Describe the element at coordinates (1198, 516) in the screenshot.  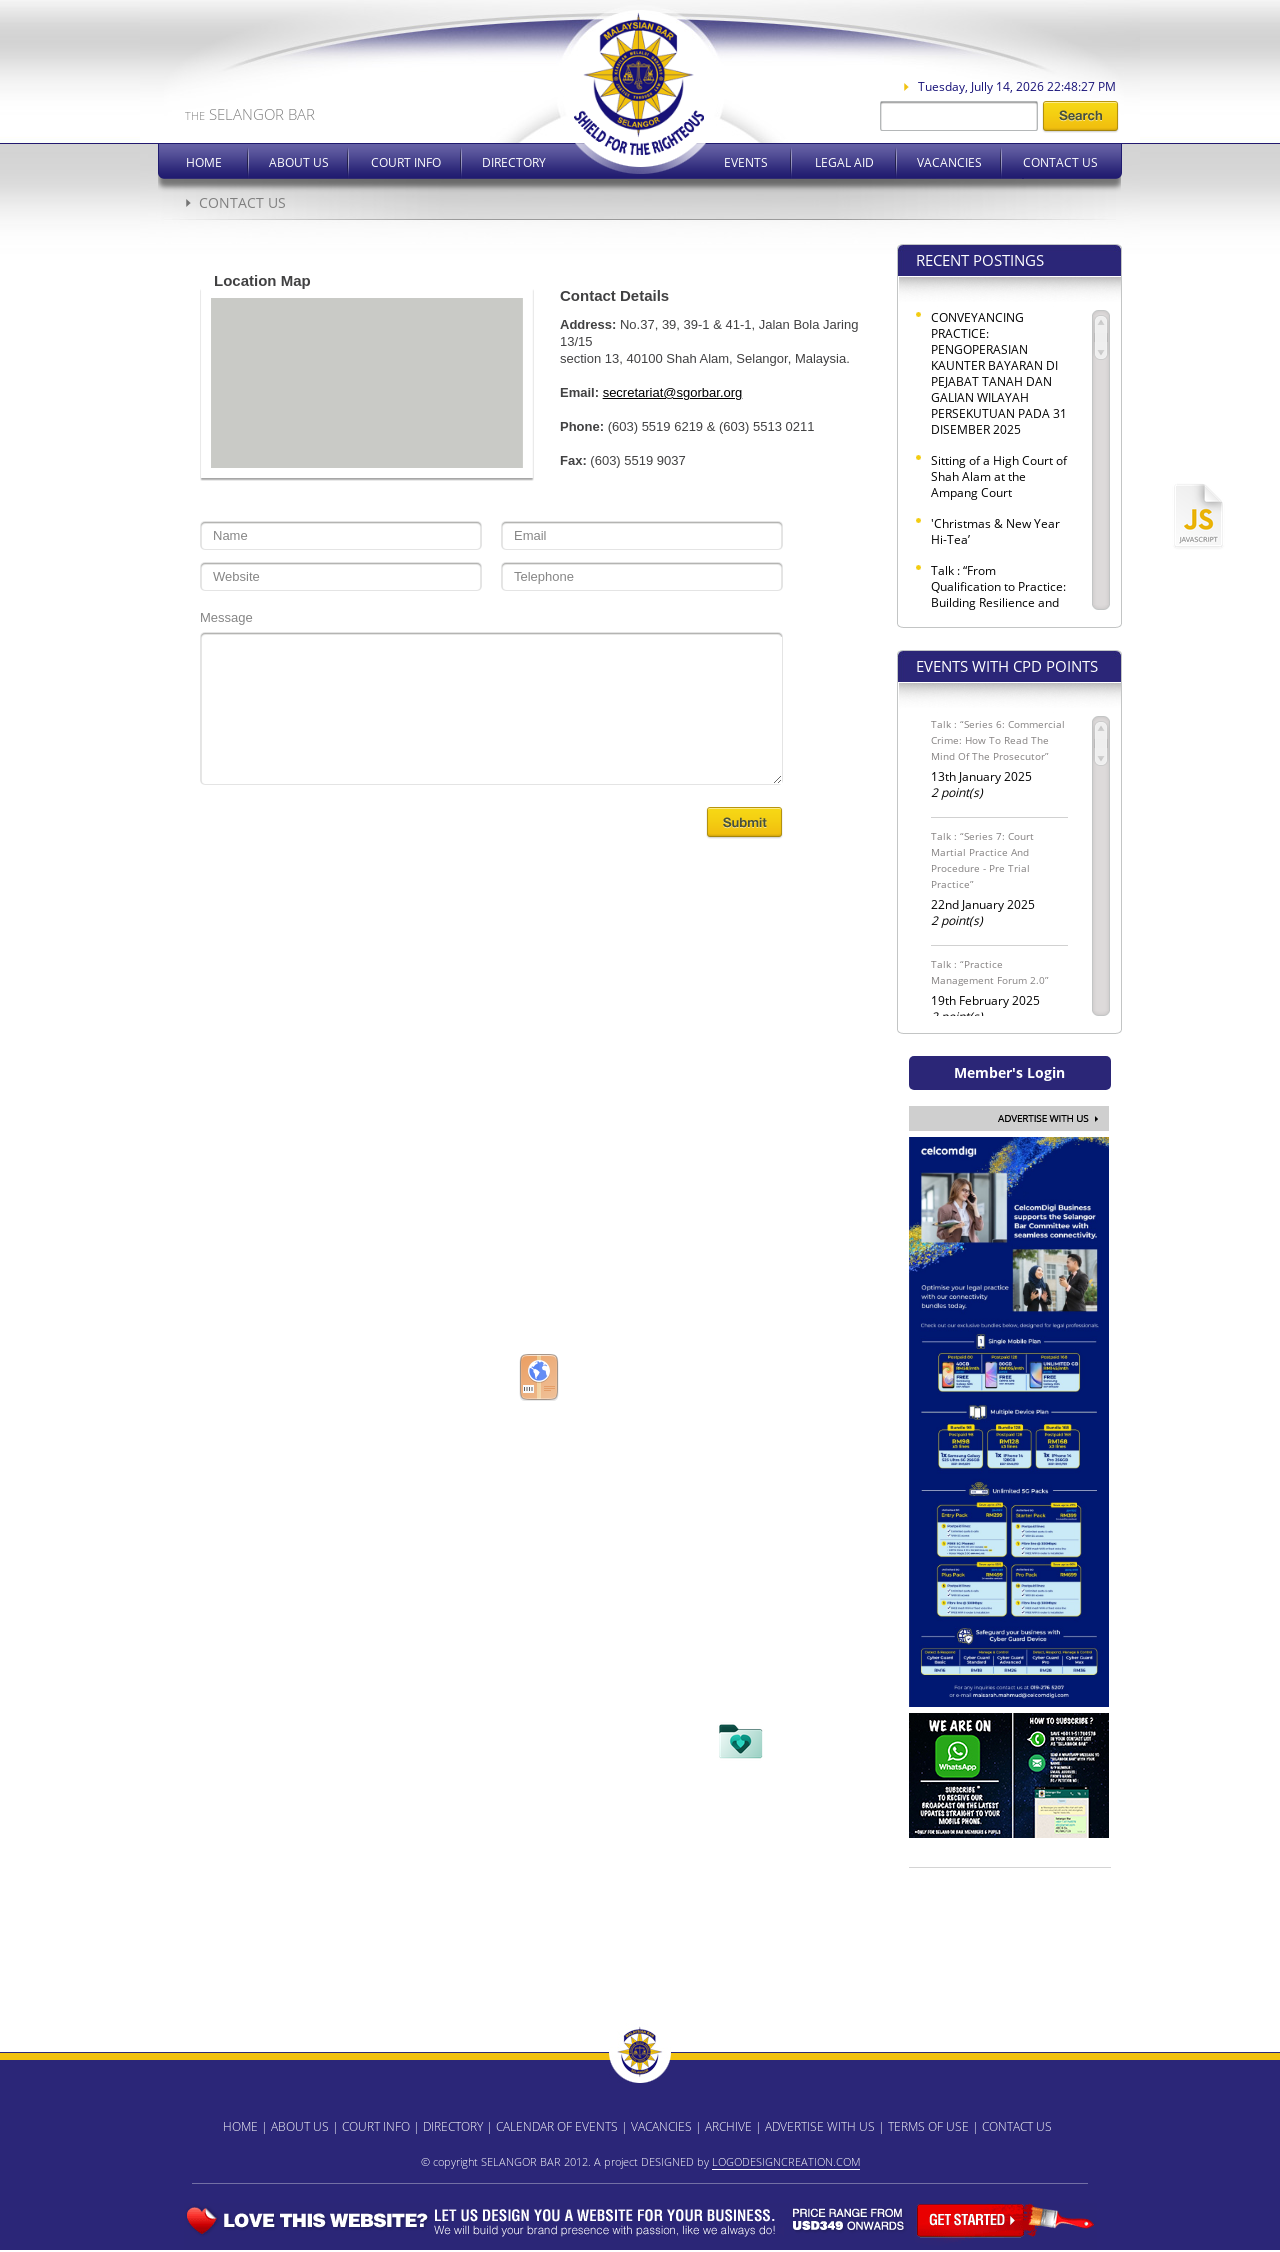
I see `a javascript source code file` at that location.